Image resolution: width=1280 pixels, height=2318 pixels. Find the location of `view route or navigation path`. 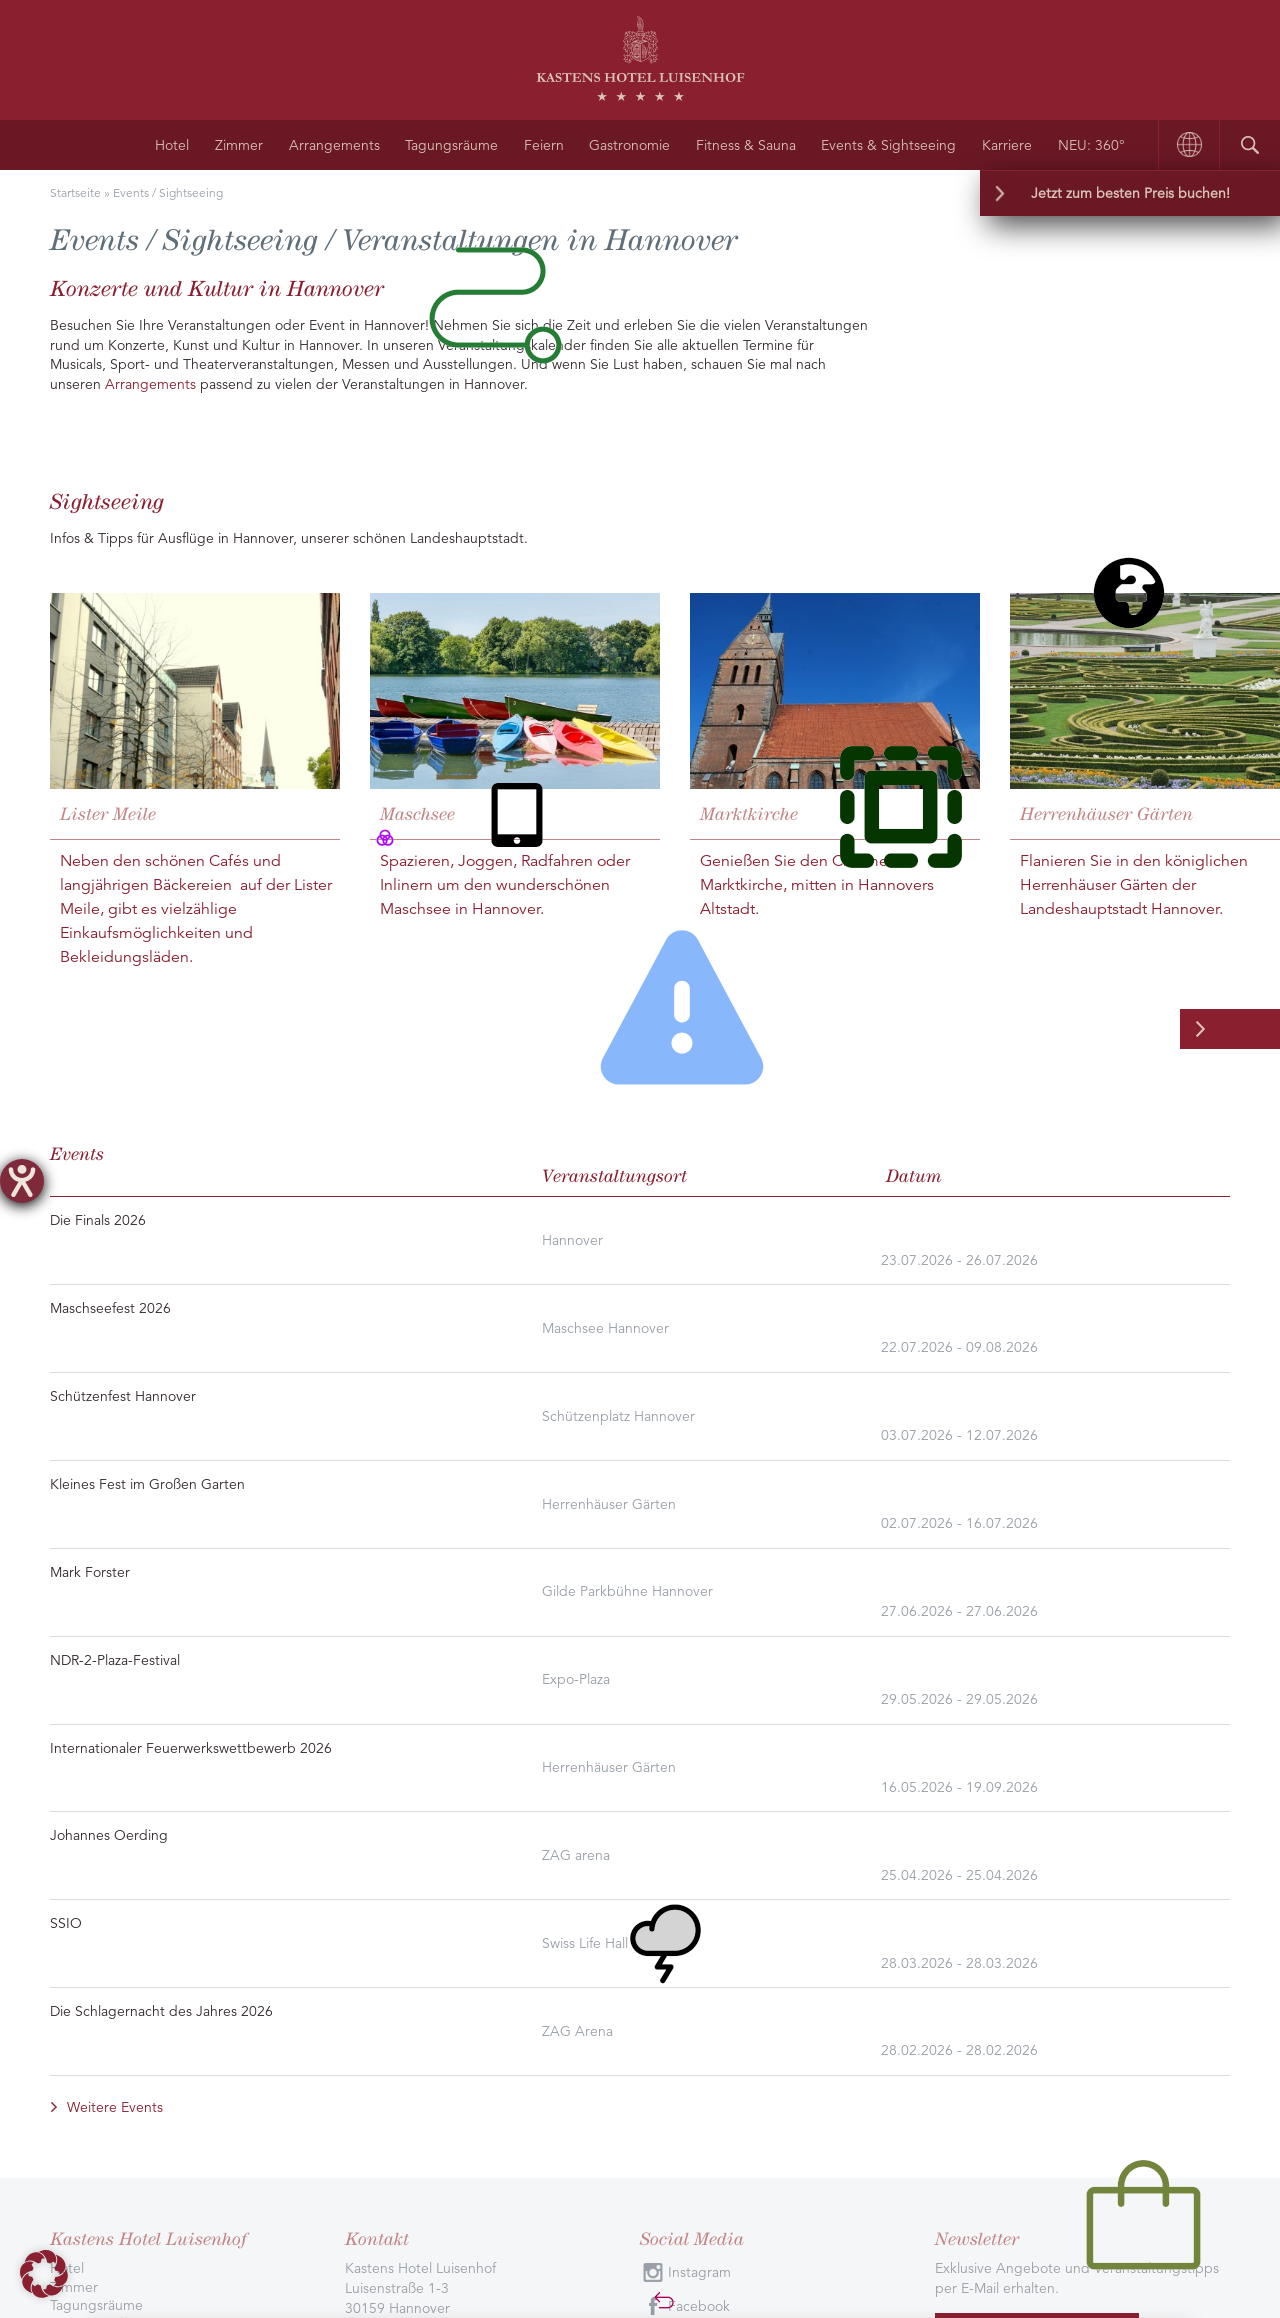

view route or navigation path is located at coordinates (495, 297).